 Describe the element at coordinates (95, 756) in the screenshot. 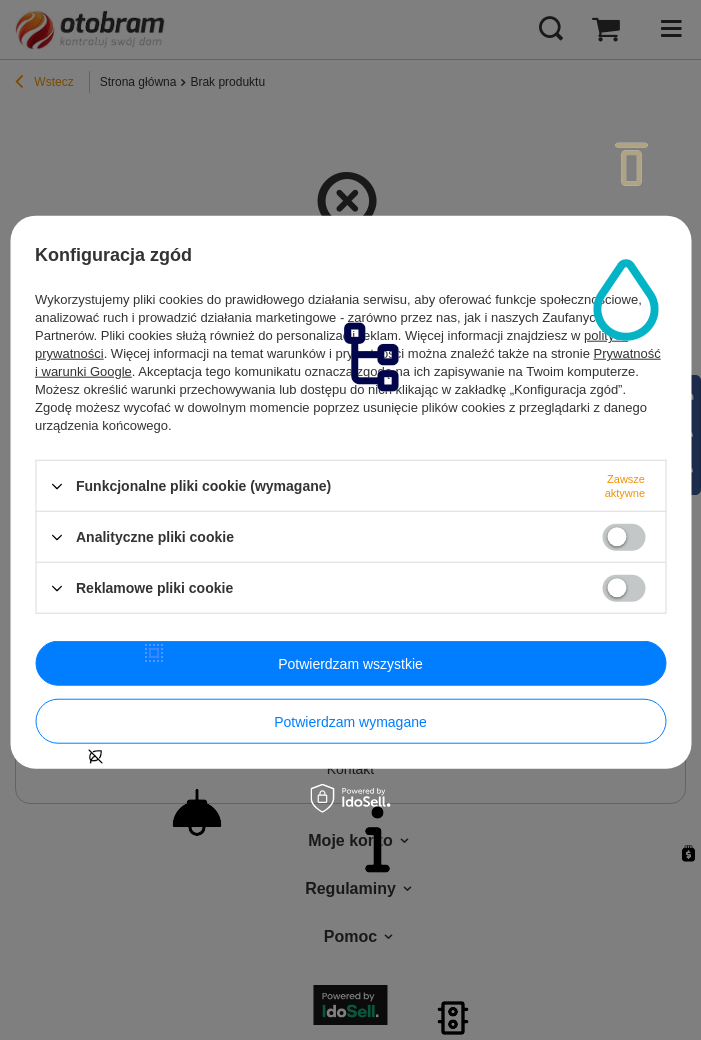

I see `disable eco mode or power saving` at that location.